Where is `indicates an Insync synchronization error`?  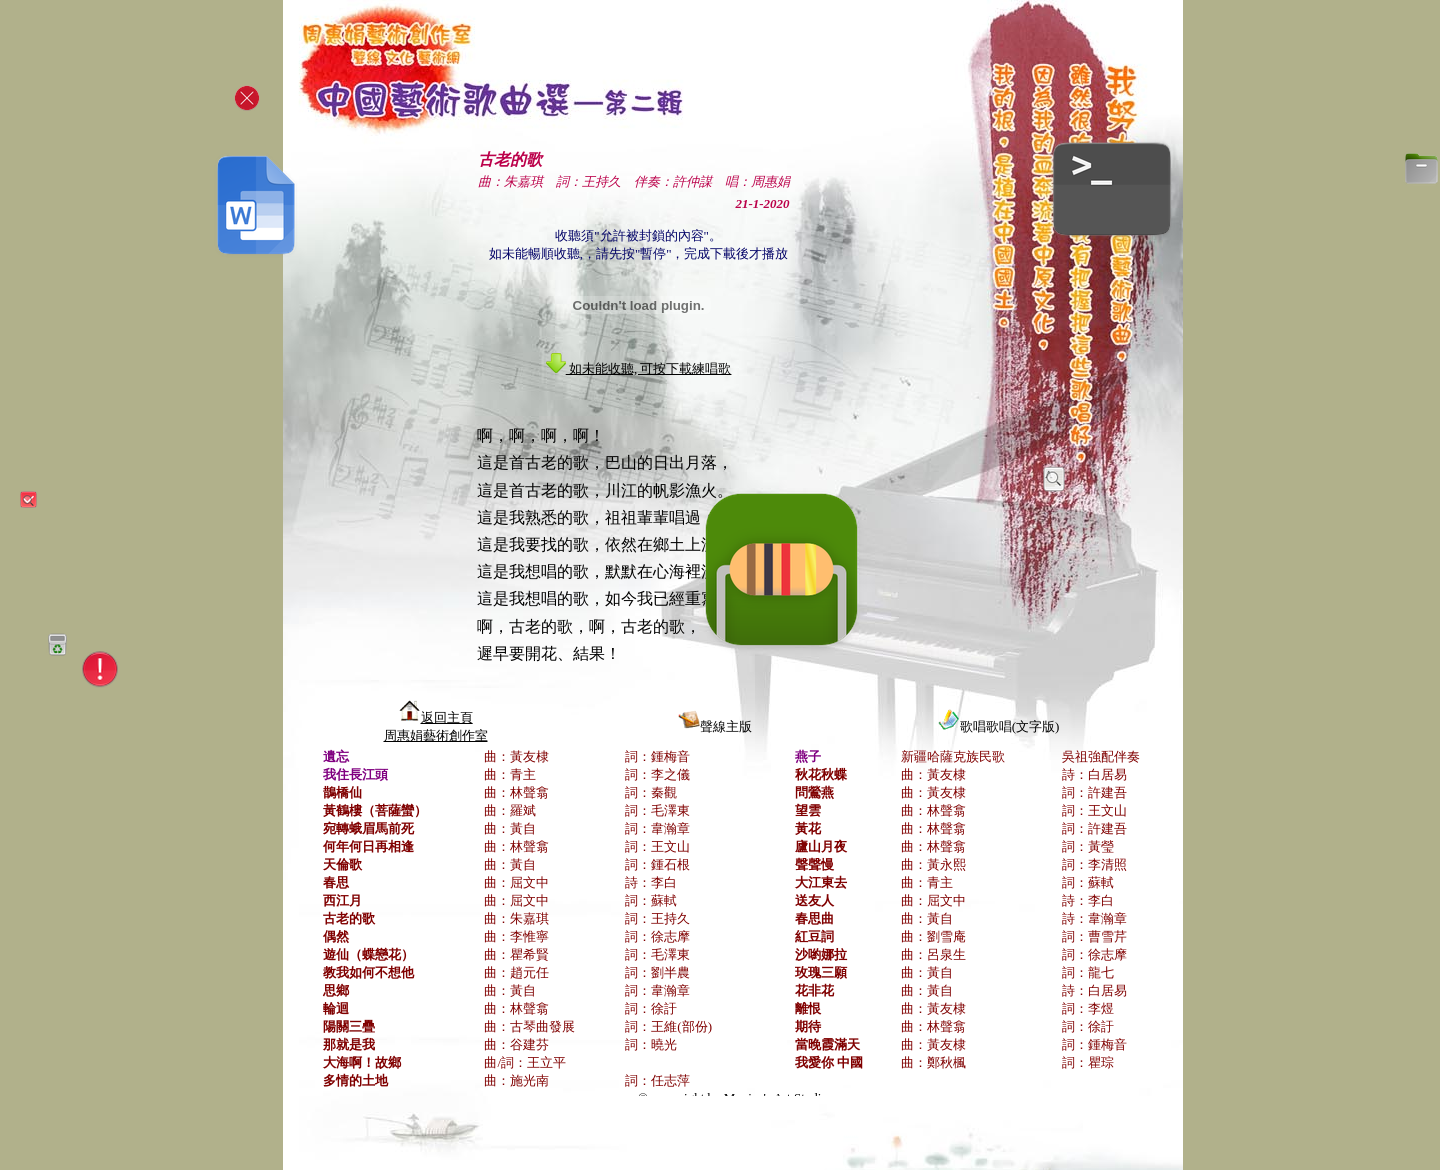 indicates an Insync synchronization error is located at coordinates (247, 98).